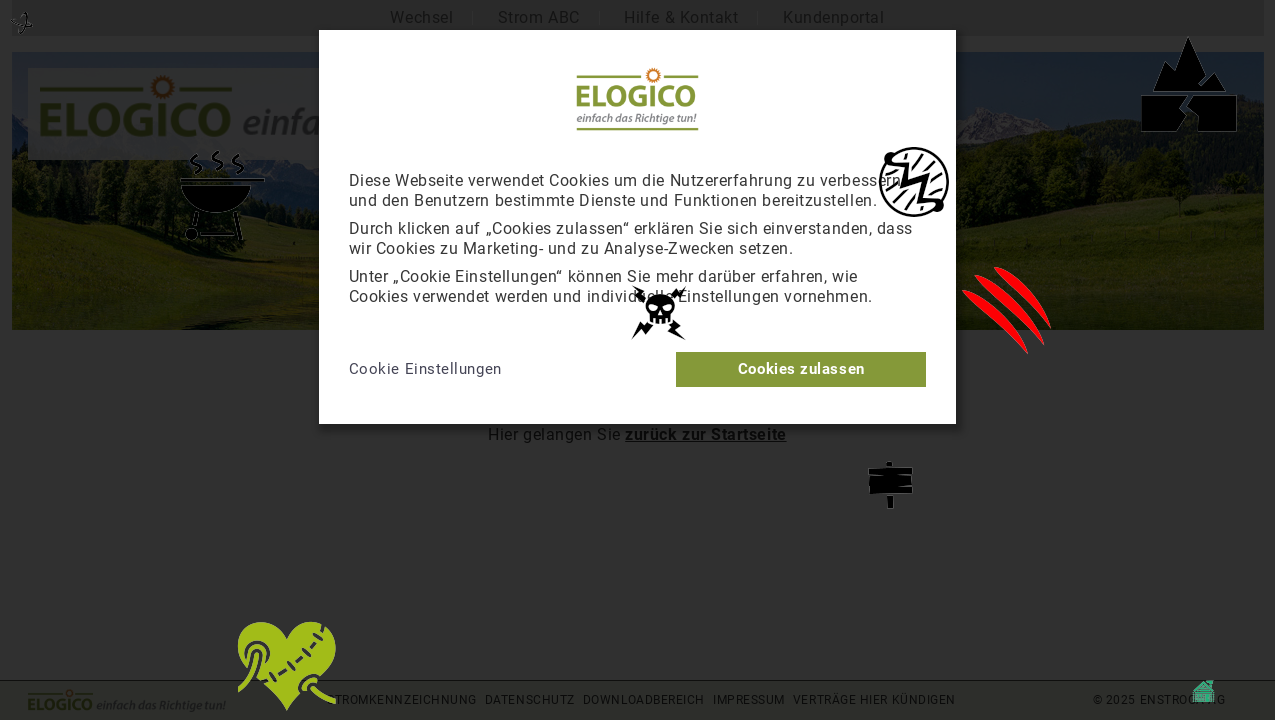 The width and height of the screenshot is (1275, 720). What do you see at coordinates (1203, 691) in the screenshot?
I see `select a cabin or lodge accommodation` at bounding box center [1203, 691].